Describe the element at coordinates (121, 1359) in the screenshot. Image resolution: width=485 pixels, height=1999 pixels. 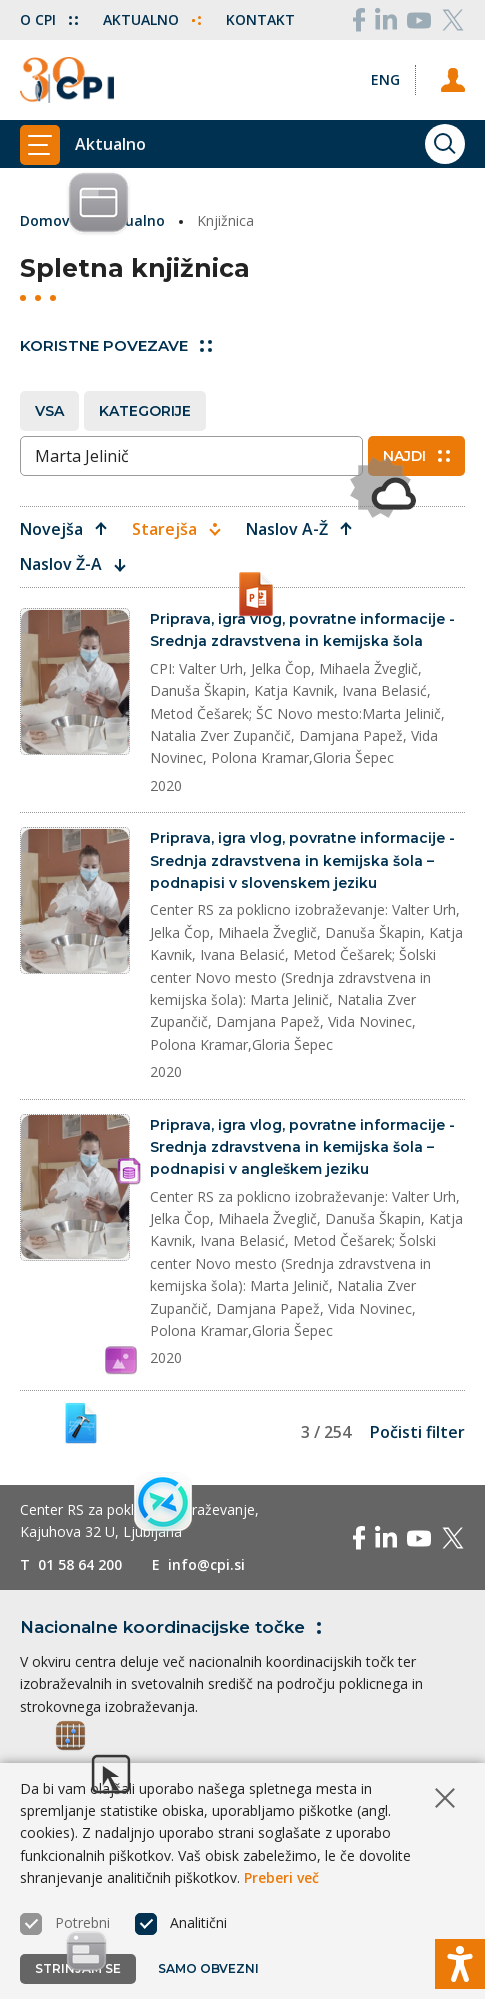
I see `indicates an image file type` at that location.